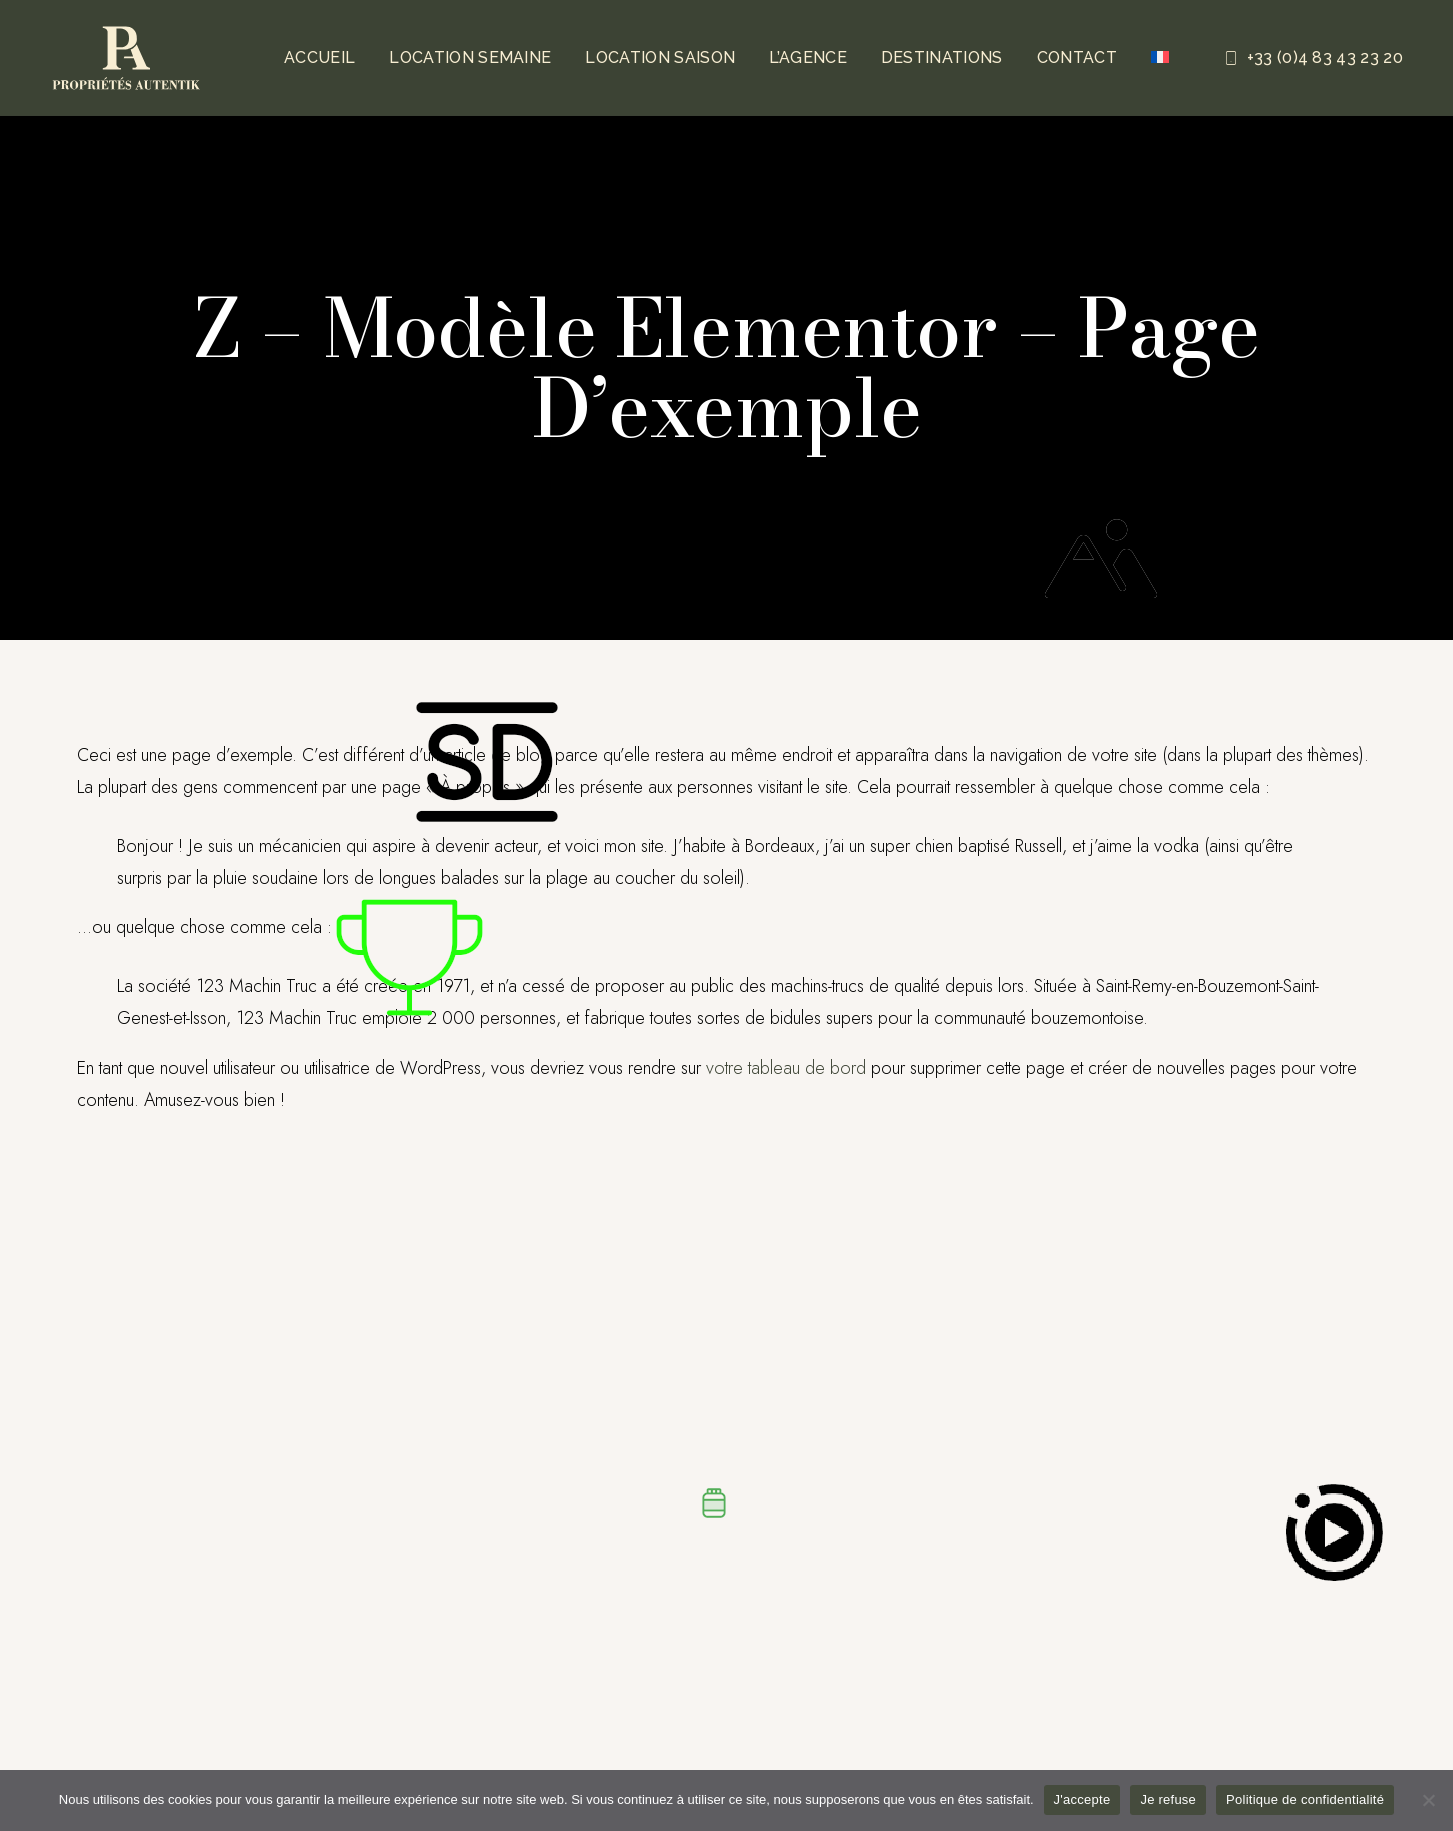 The height and width of the screenshot is (1831, 1453). Describe the element at coordinates (409, 952) in the screenshot. I see `view achievements or awards` at that location.